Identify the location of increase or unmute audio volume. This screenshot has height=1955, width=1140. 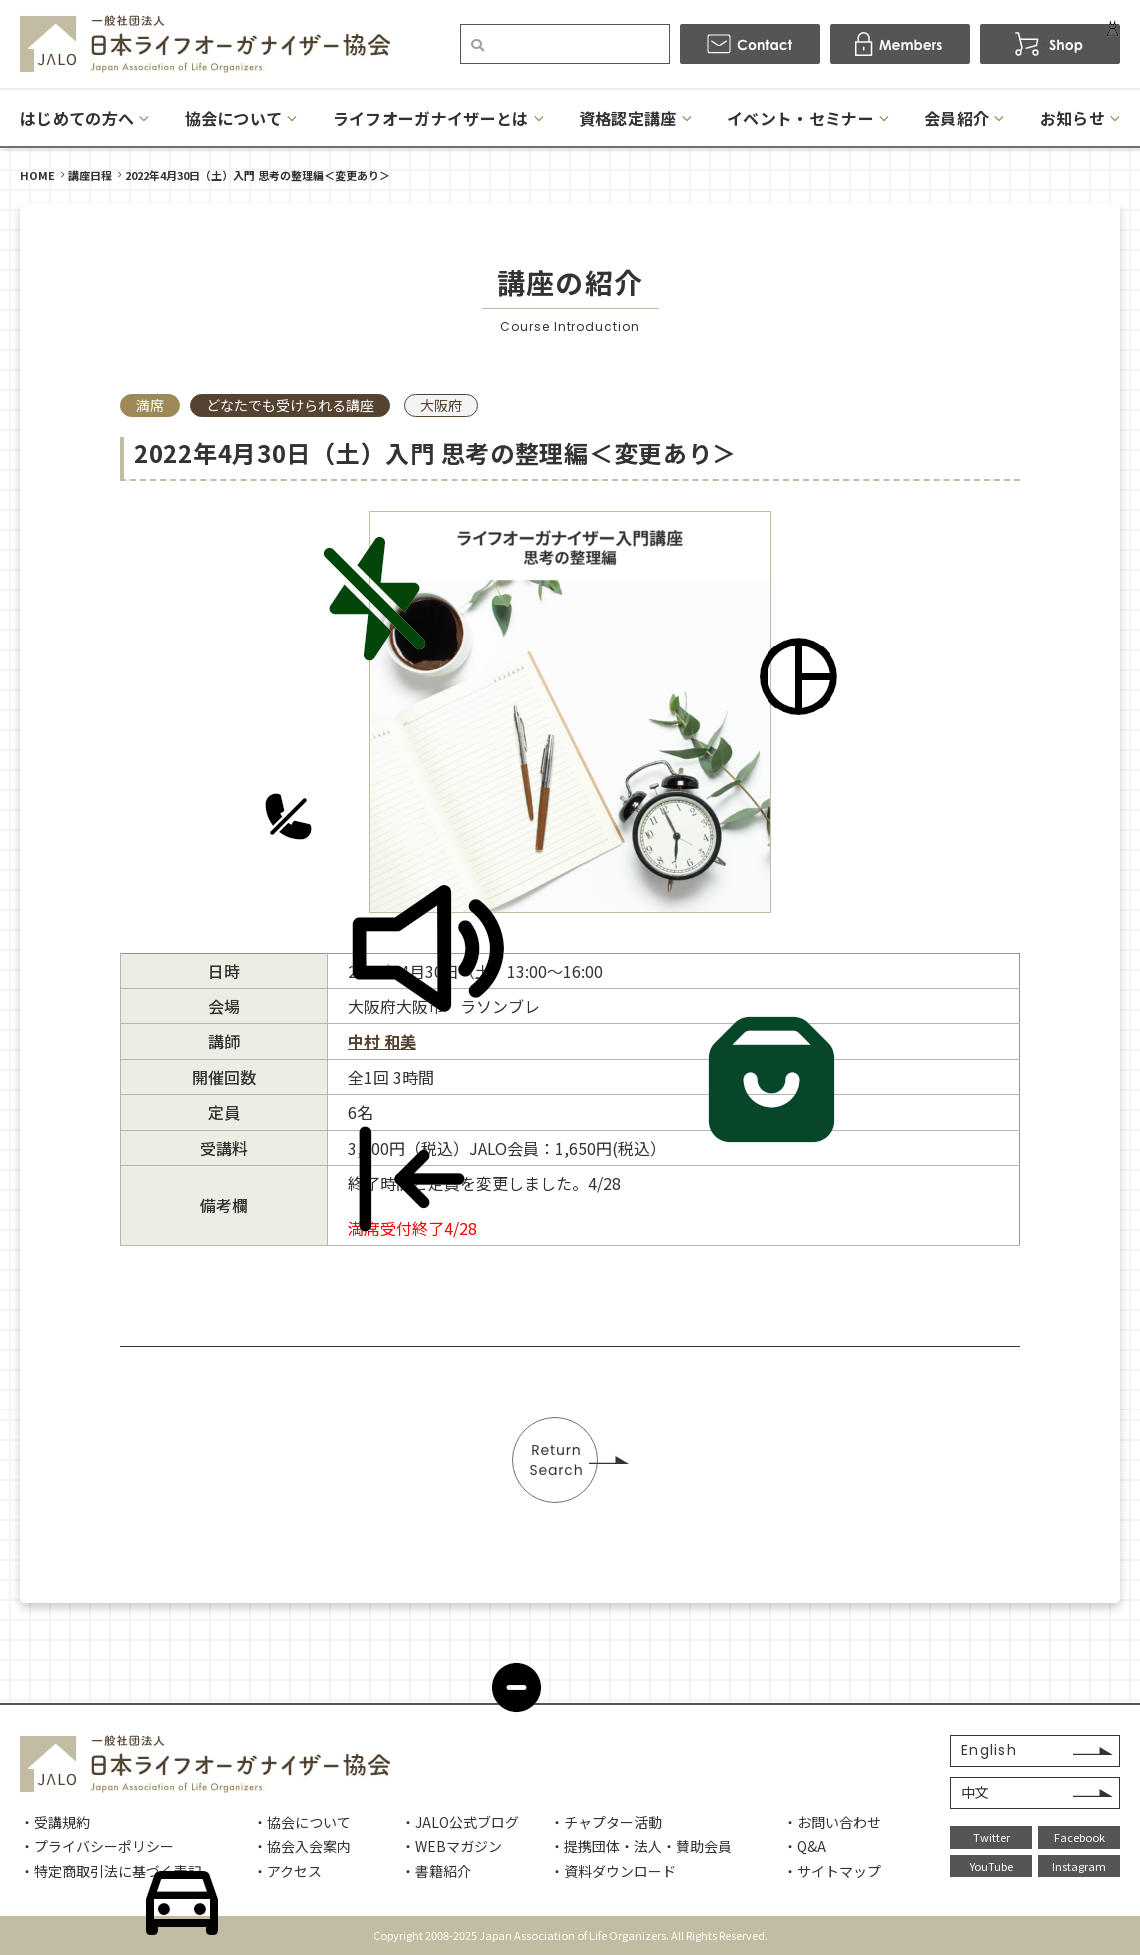
(426, 948).